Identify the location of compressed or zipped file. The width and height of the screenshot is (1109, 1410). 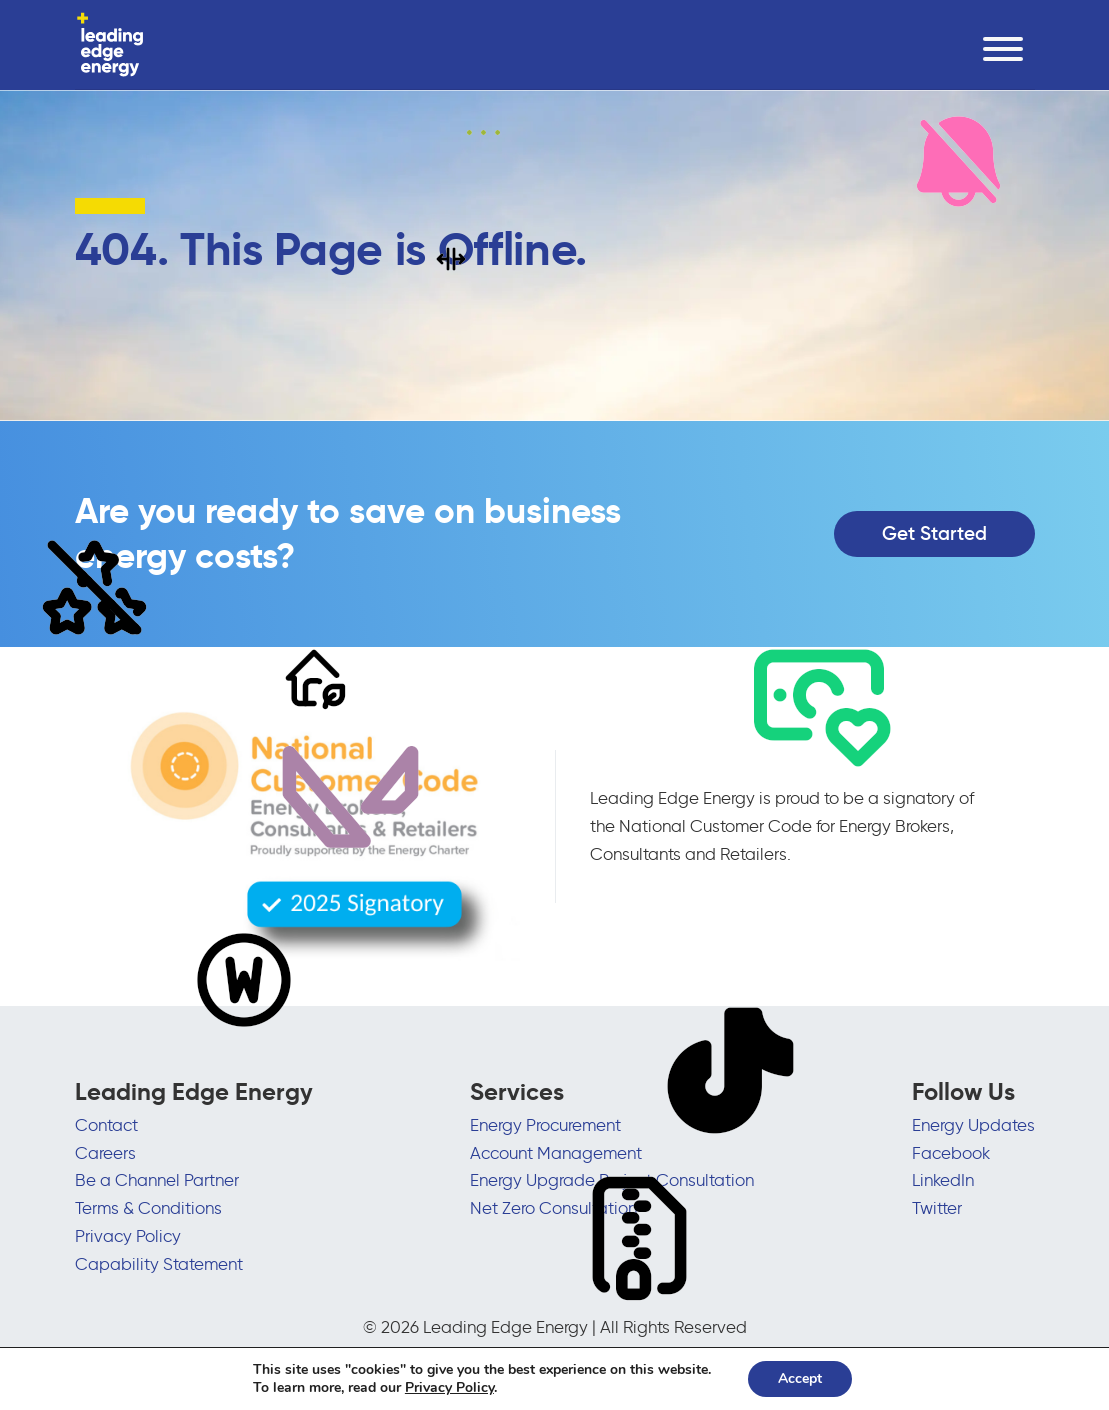
(639, 1235).